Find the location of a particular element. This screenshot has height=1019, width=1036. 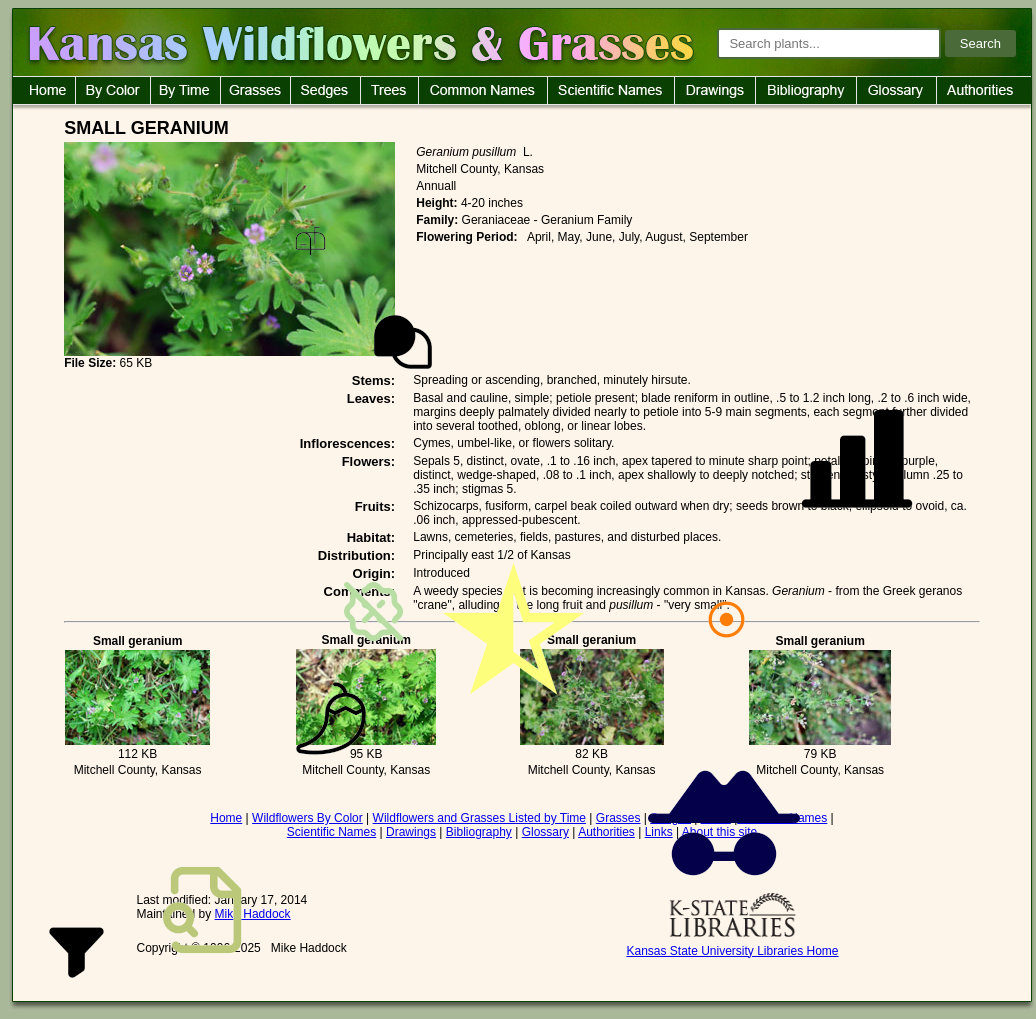

filter or sort content is located at coordinates (76, 950).